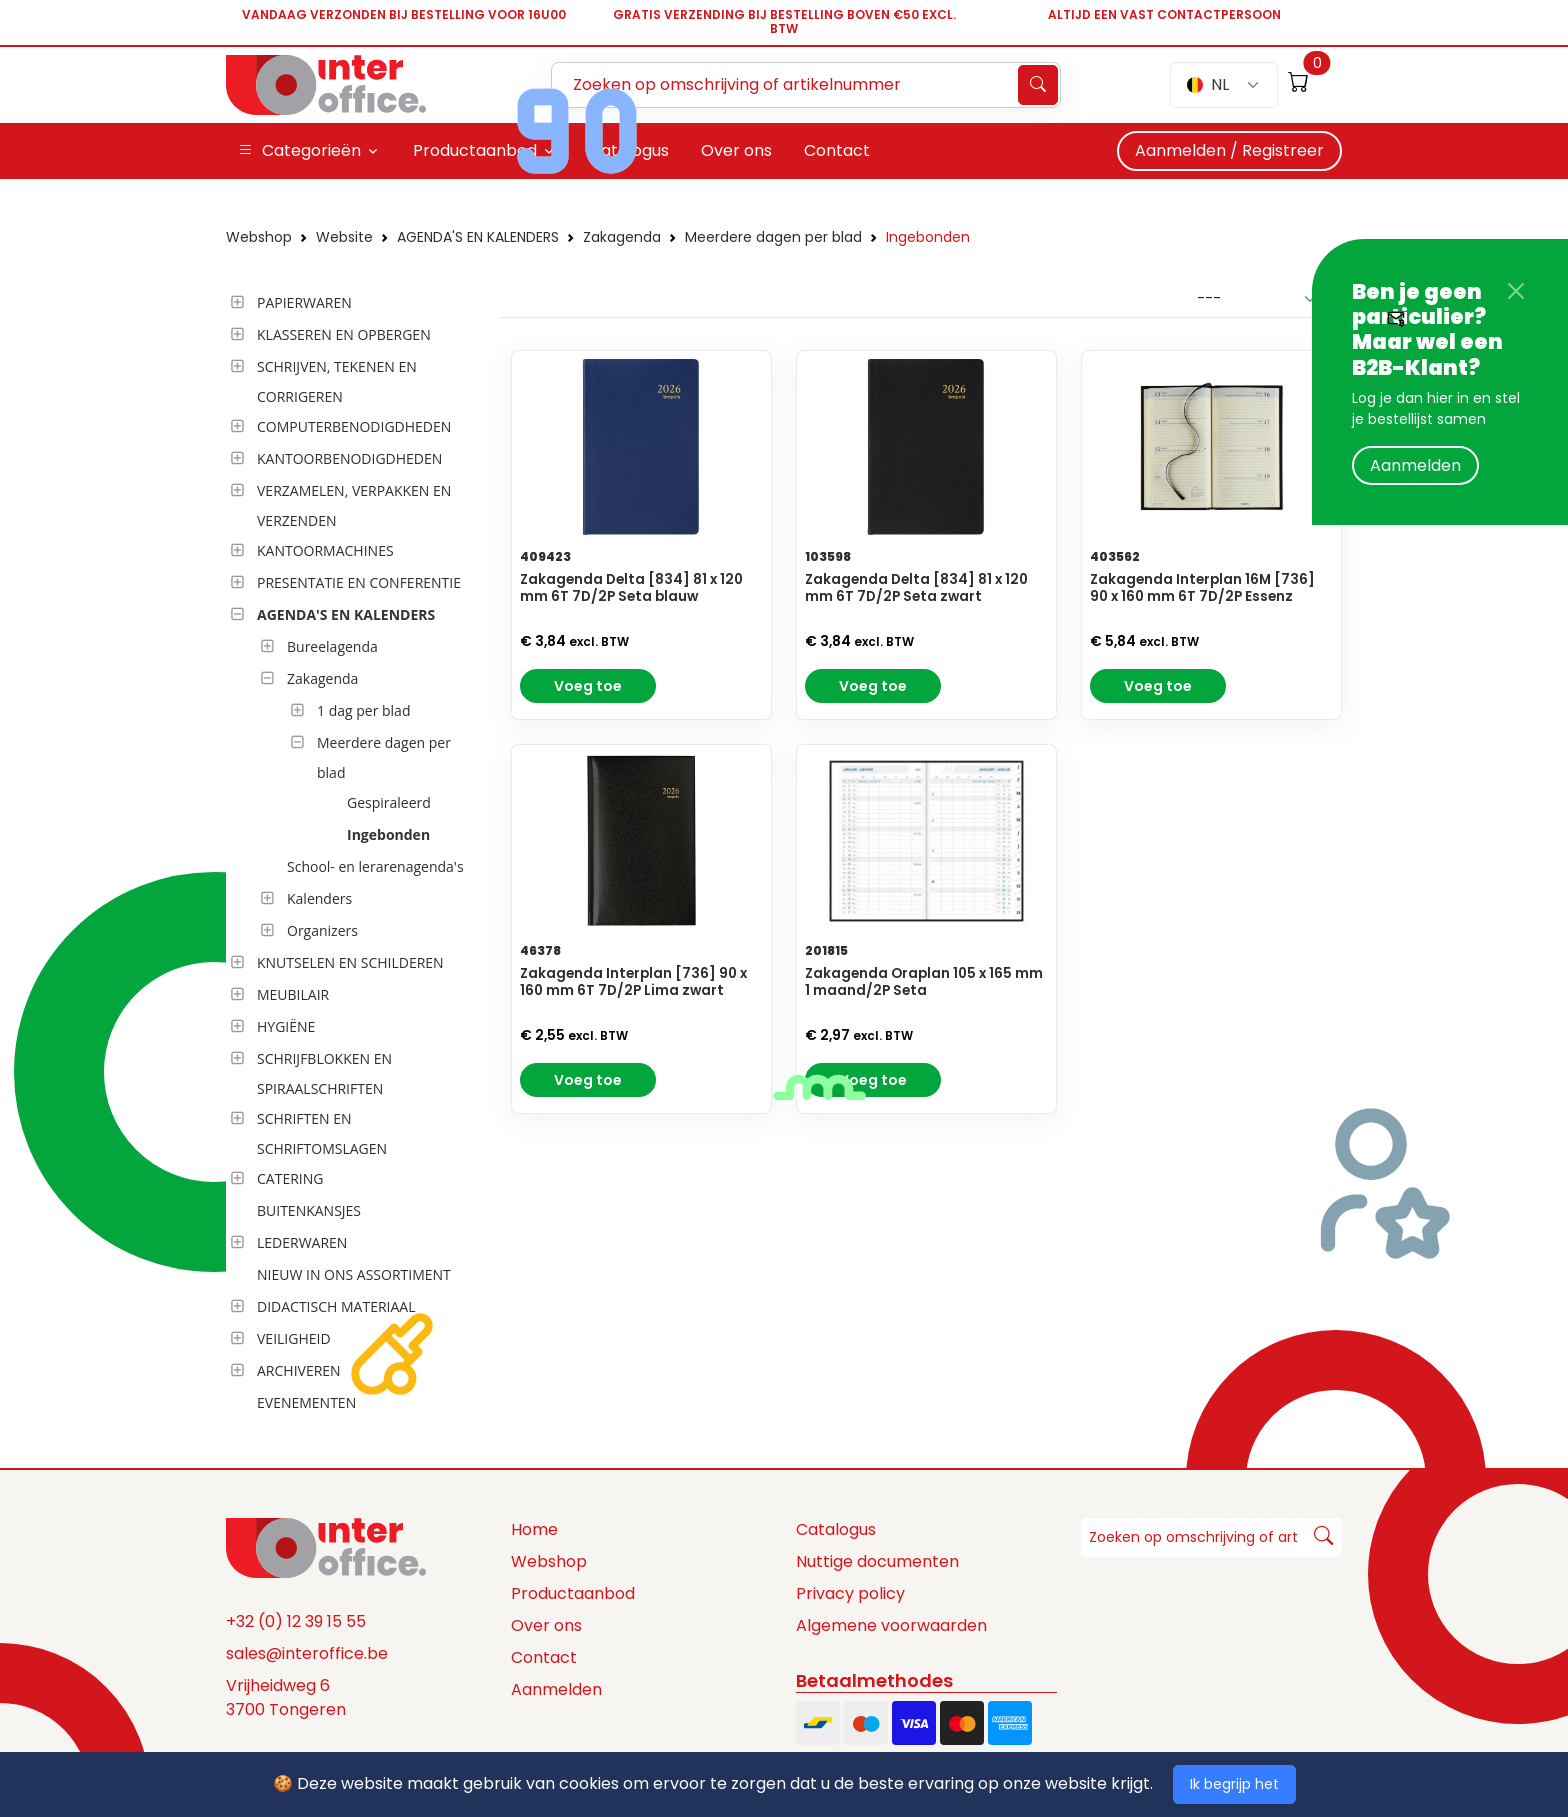 The width and height of the screenshot is (1568, 1817). Describe the element at coordinates (1371, 1180) in the screenshot. I see `view or access favorite user` at that location.